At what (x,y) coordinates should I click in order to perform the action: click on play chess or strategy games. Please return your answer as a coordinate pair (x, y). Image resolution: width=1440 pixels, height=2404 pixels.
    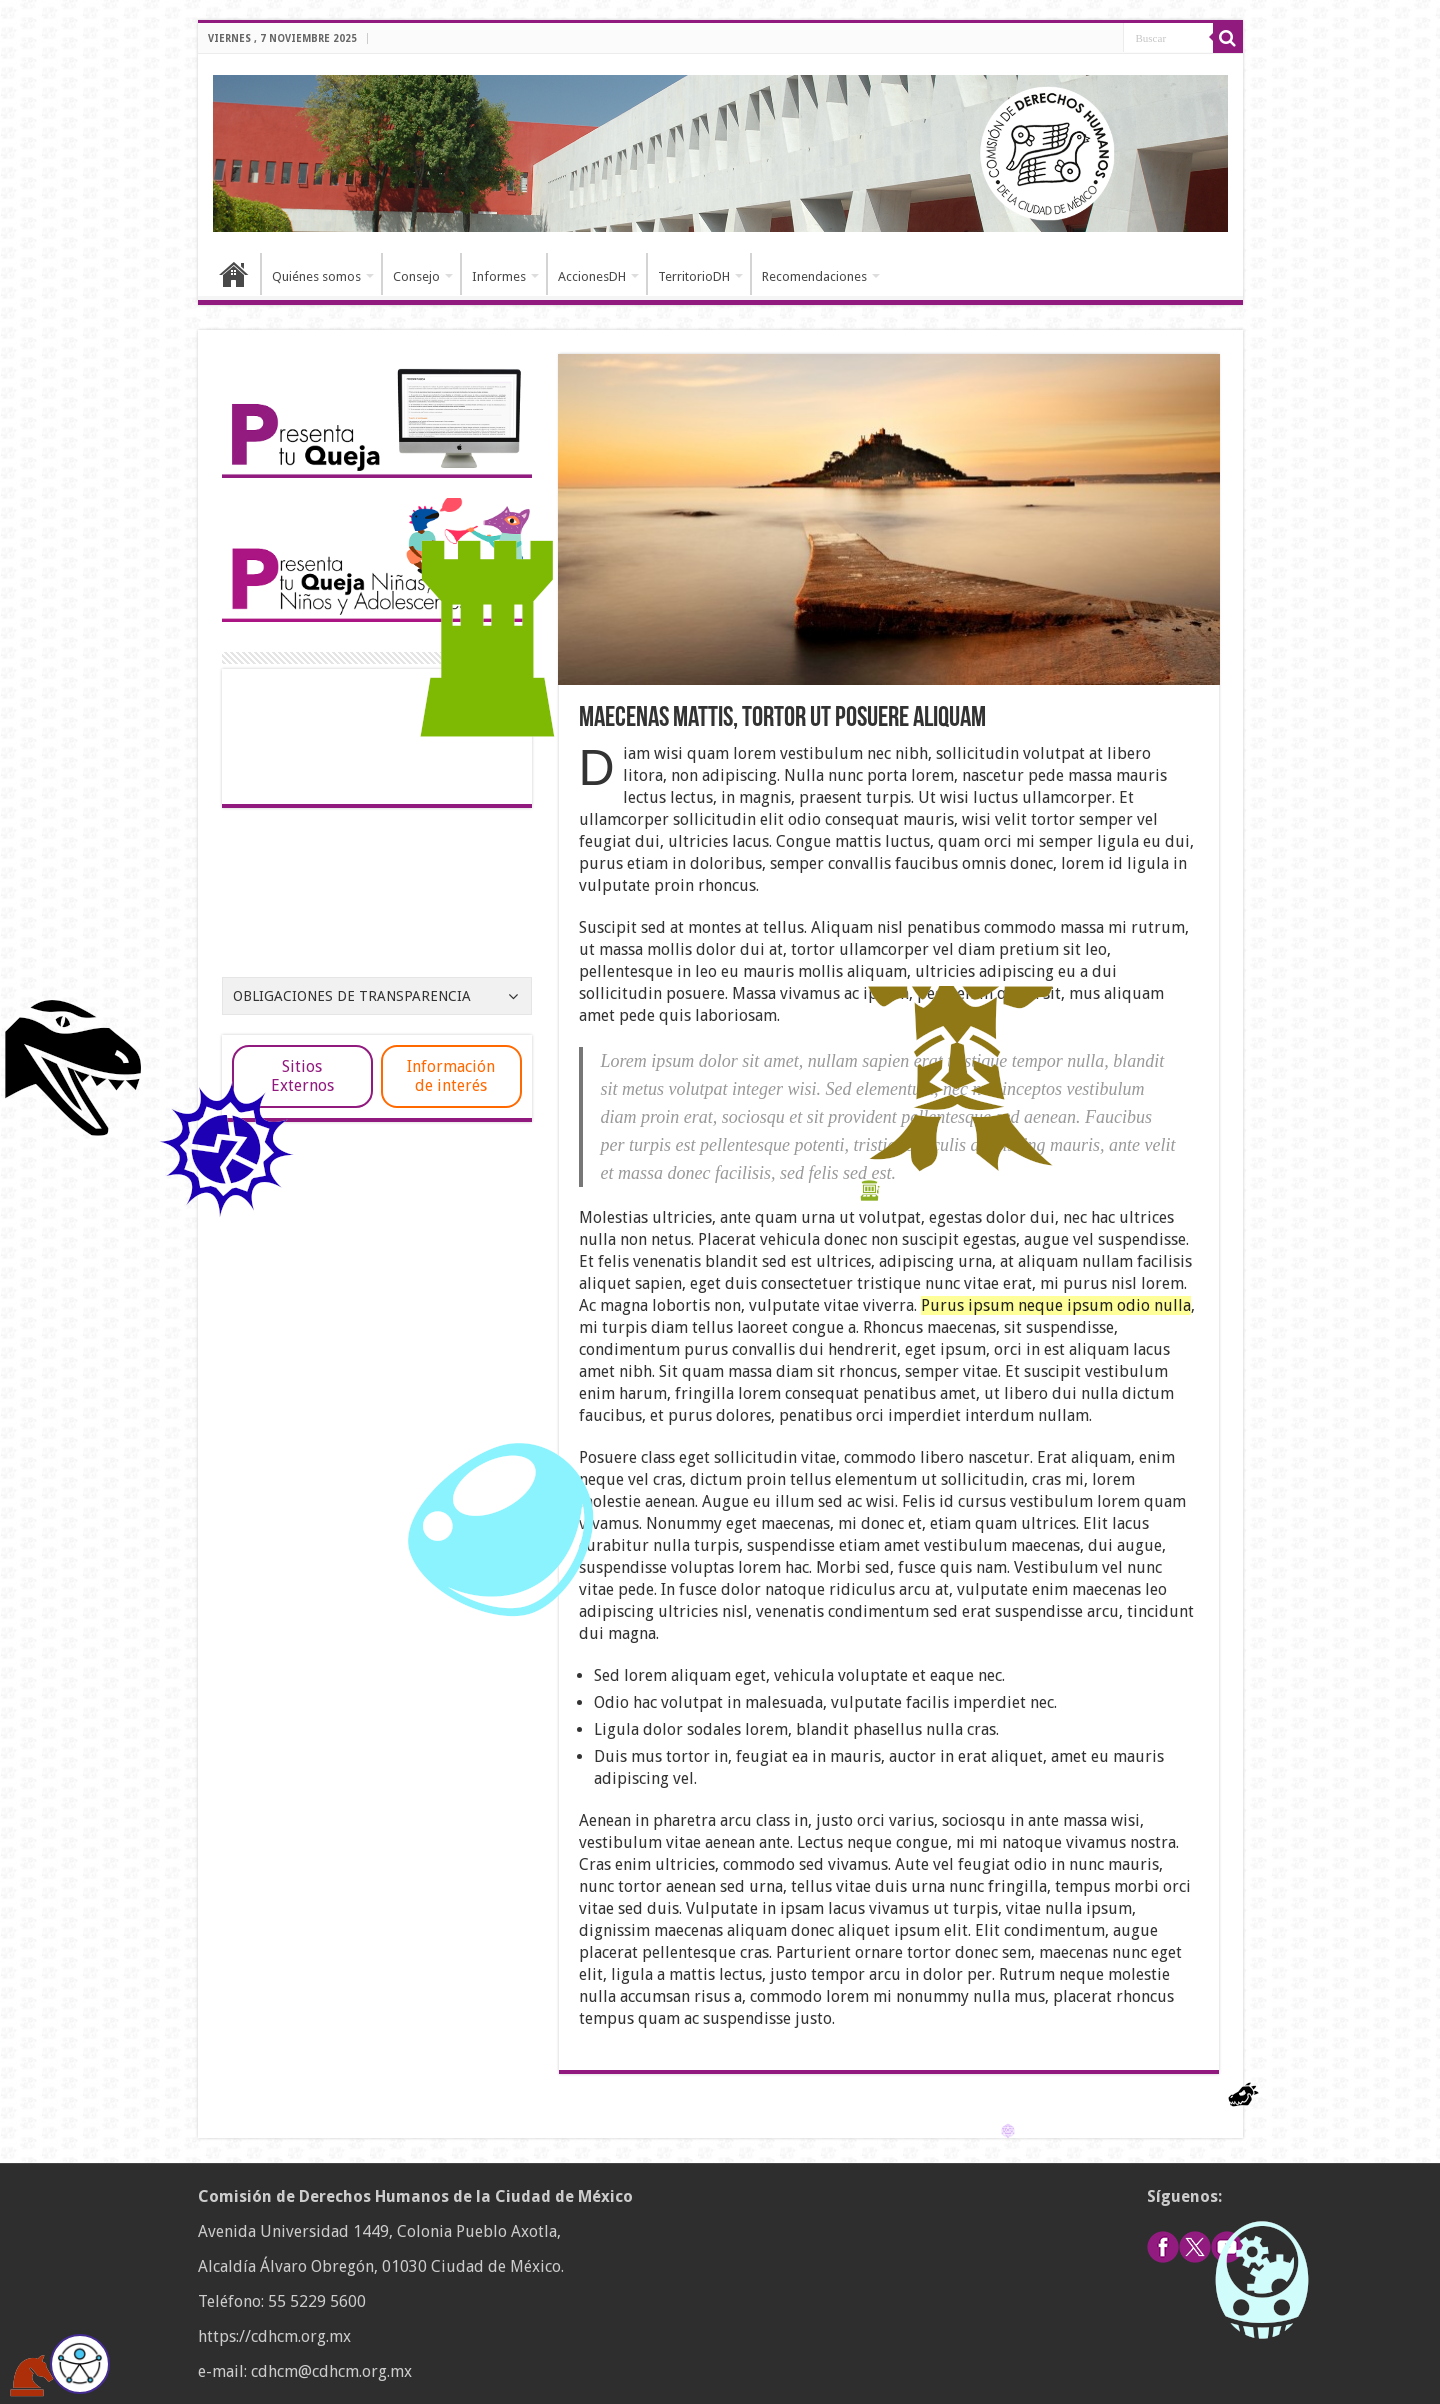
    Looking at the image, I should click on (32, 2372).